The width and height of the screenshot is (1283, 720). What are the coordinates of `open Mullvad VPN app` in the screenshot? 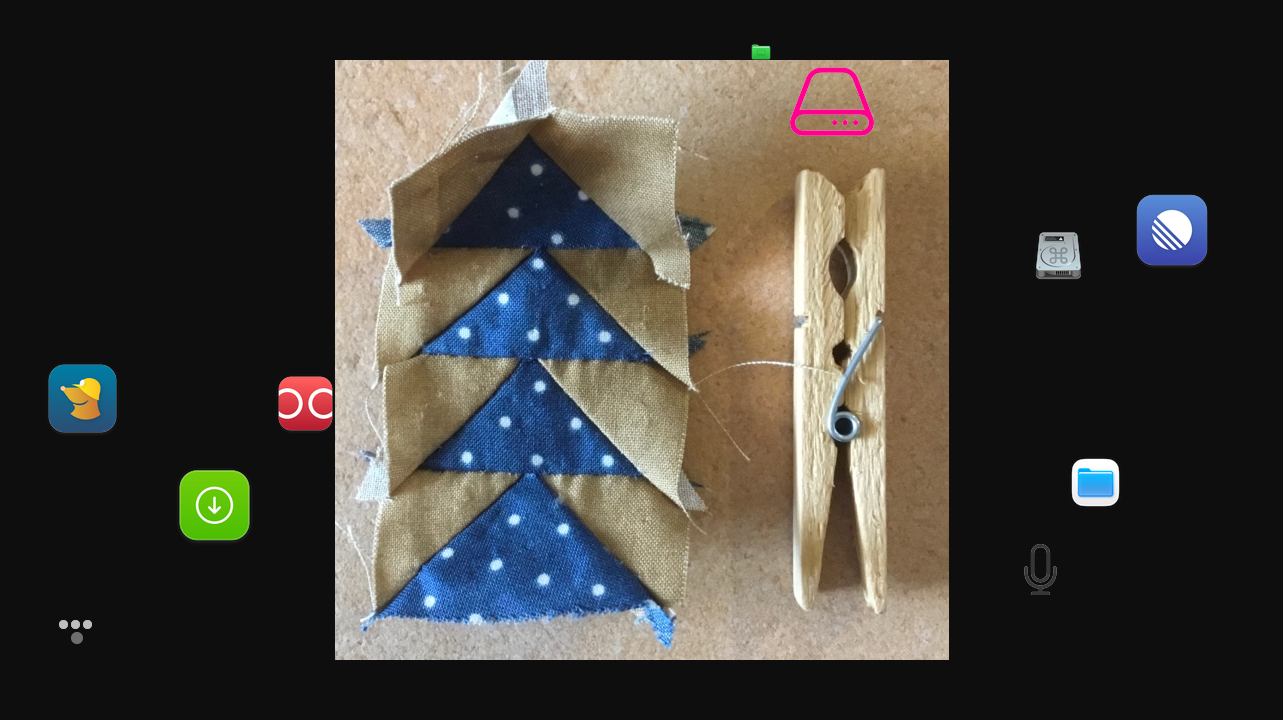 It's located at (82, 398).